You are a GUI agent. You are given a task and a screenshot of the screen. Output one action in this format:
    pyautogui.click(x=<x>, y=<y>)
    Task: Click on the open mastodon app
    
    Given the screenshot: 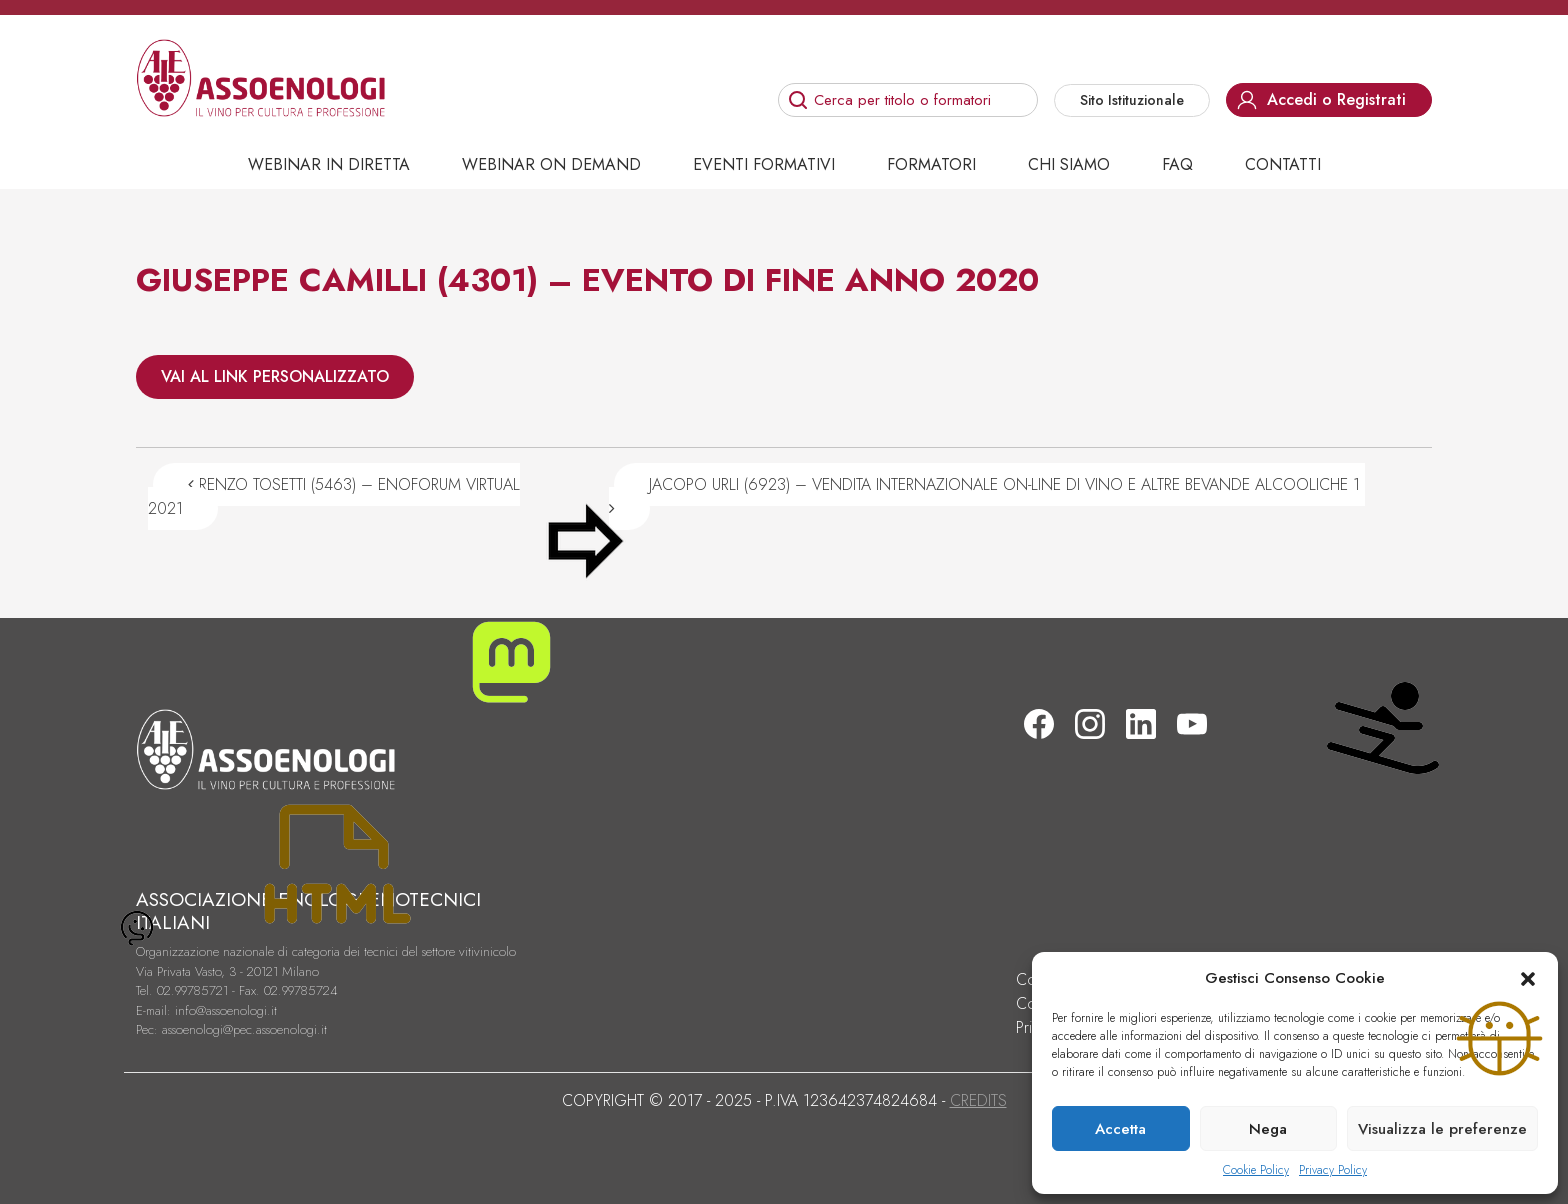 What is the action you would take?
    pyautogui.click(x=511, y=660)
    